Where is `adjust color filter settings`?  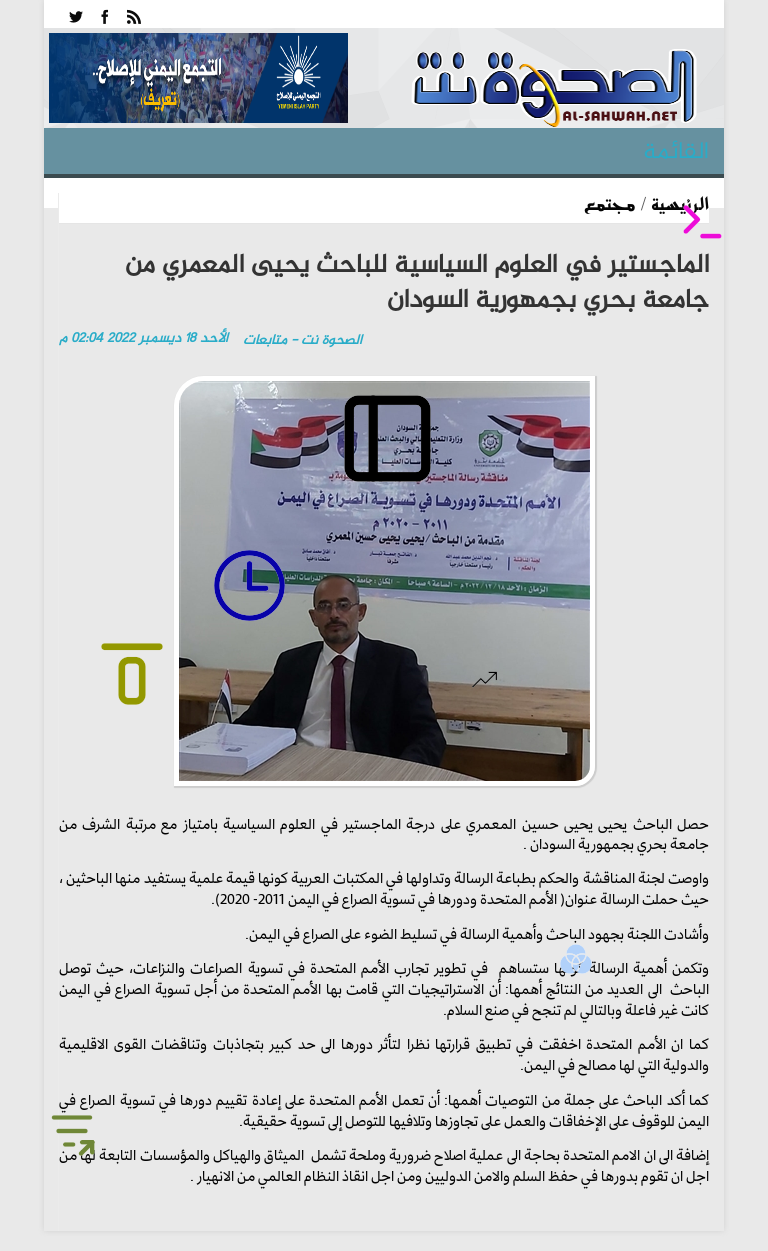 adjust color filter settings is located at coordinates (576, 959).